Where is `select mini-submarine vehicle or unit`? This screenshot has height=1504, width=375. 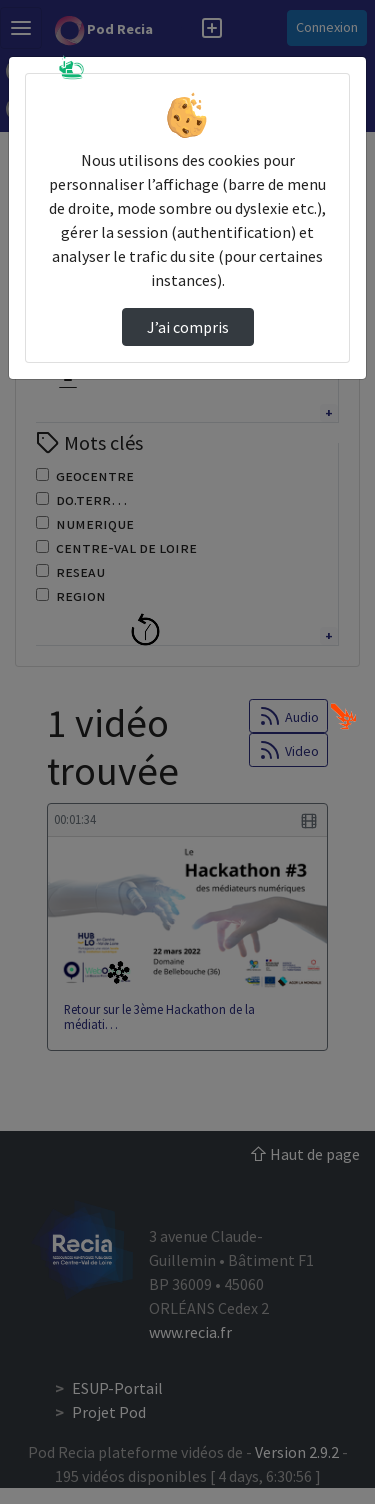
select mini-submarine vehicle or unit is located at coordinates (71, 67).